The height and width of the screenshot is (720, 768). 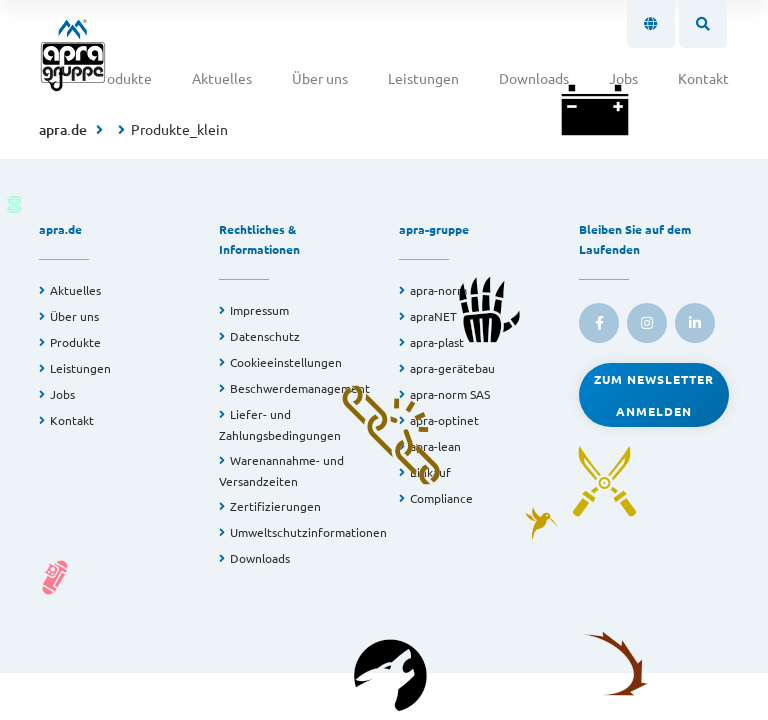 What do you see at coordinates (391, 435) in the screenshot?
I see `disconnect or unlink accounts` at bounding box center [391, 435].